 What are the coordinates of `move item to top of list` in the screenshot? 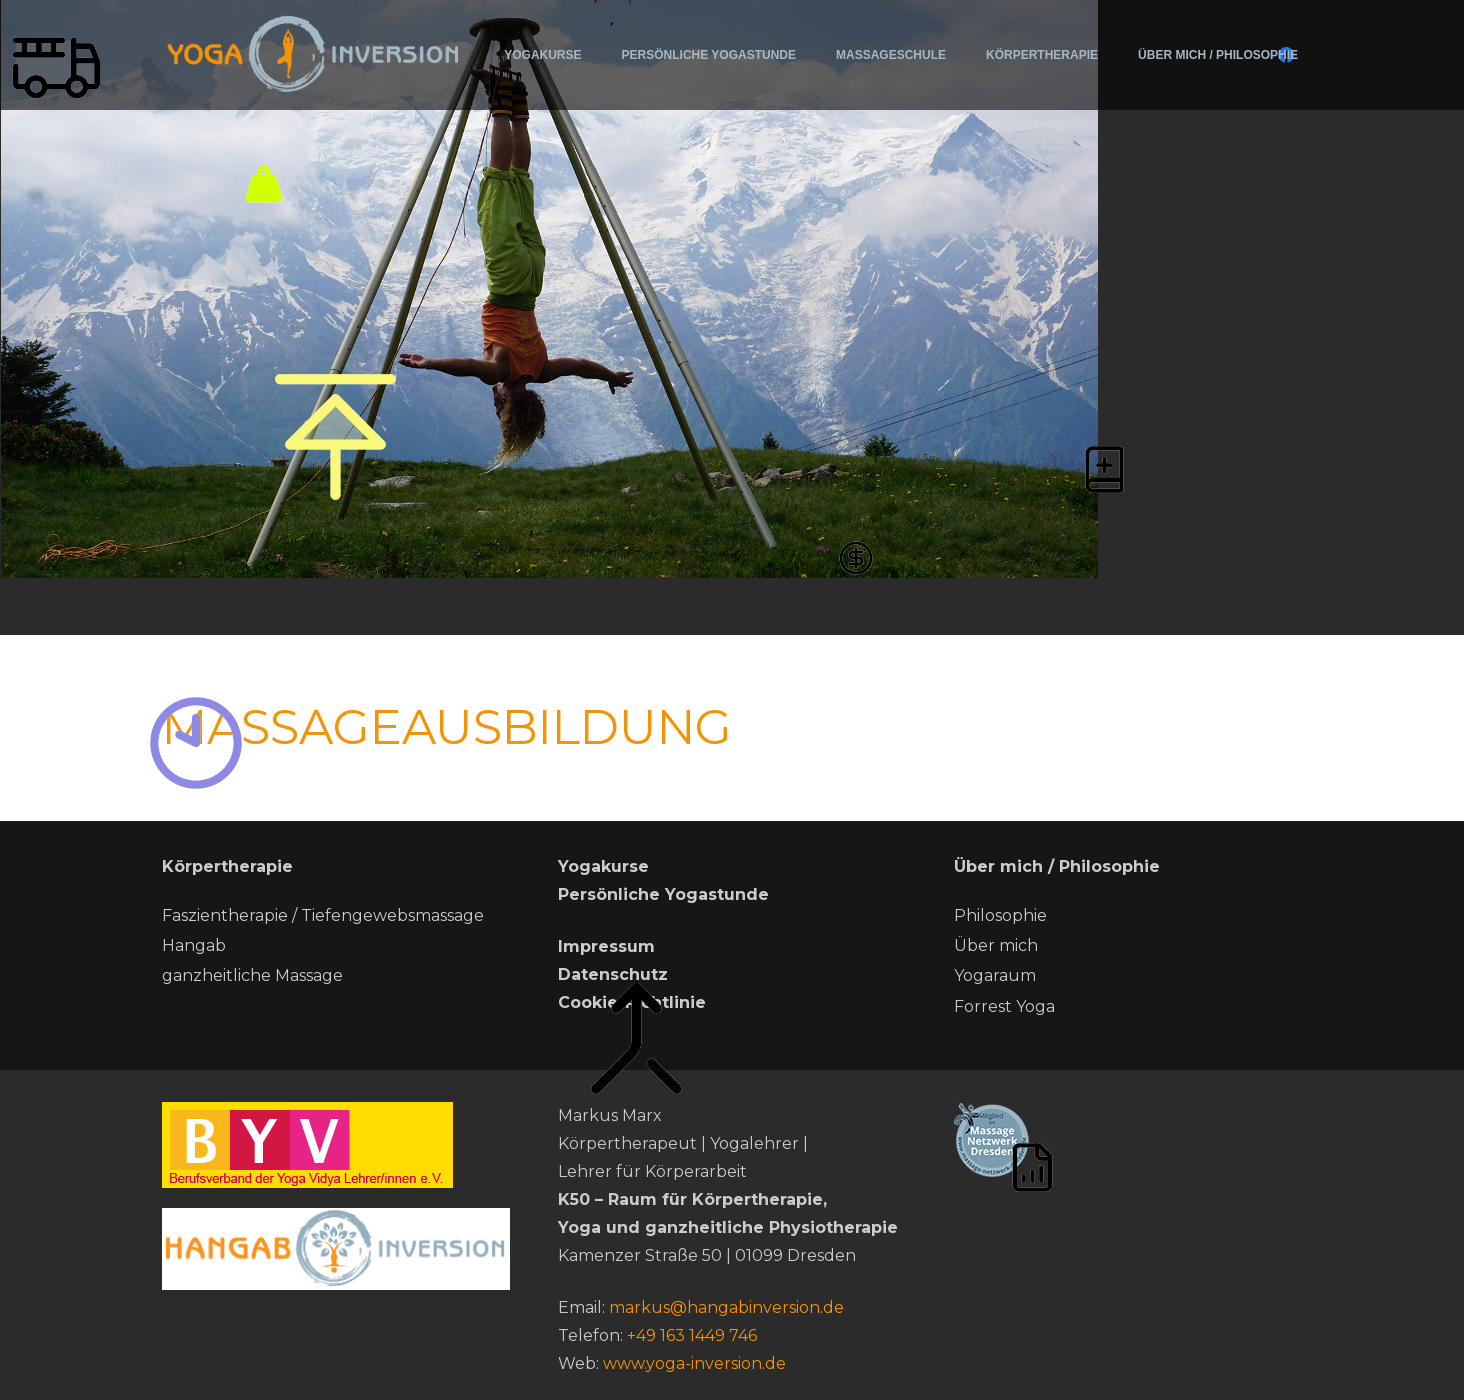 It's located at (335, 434).